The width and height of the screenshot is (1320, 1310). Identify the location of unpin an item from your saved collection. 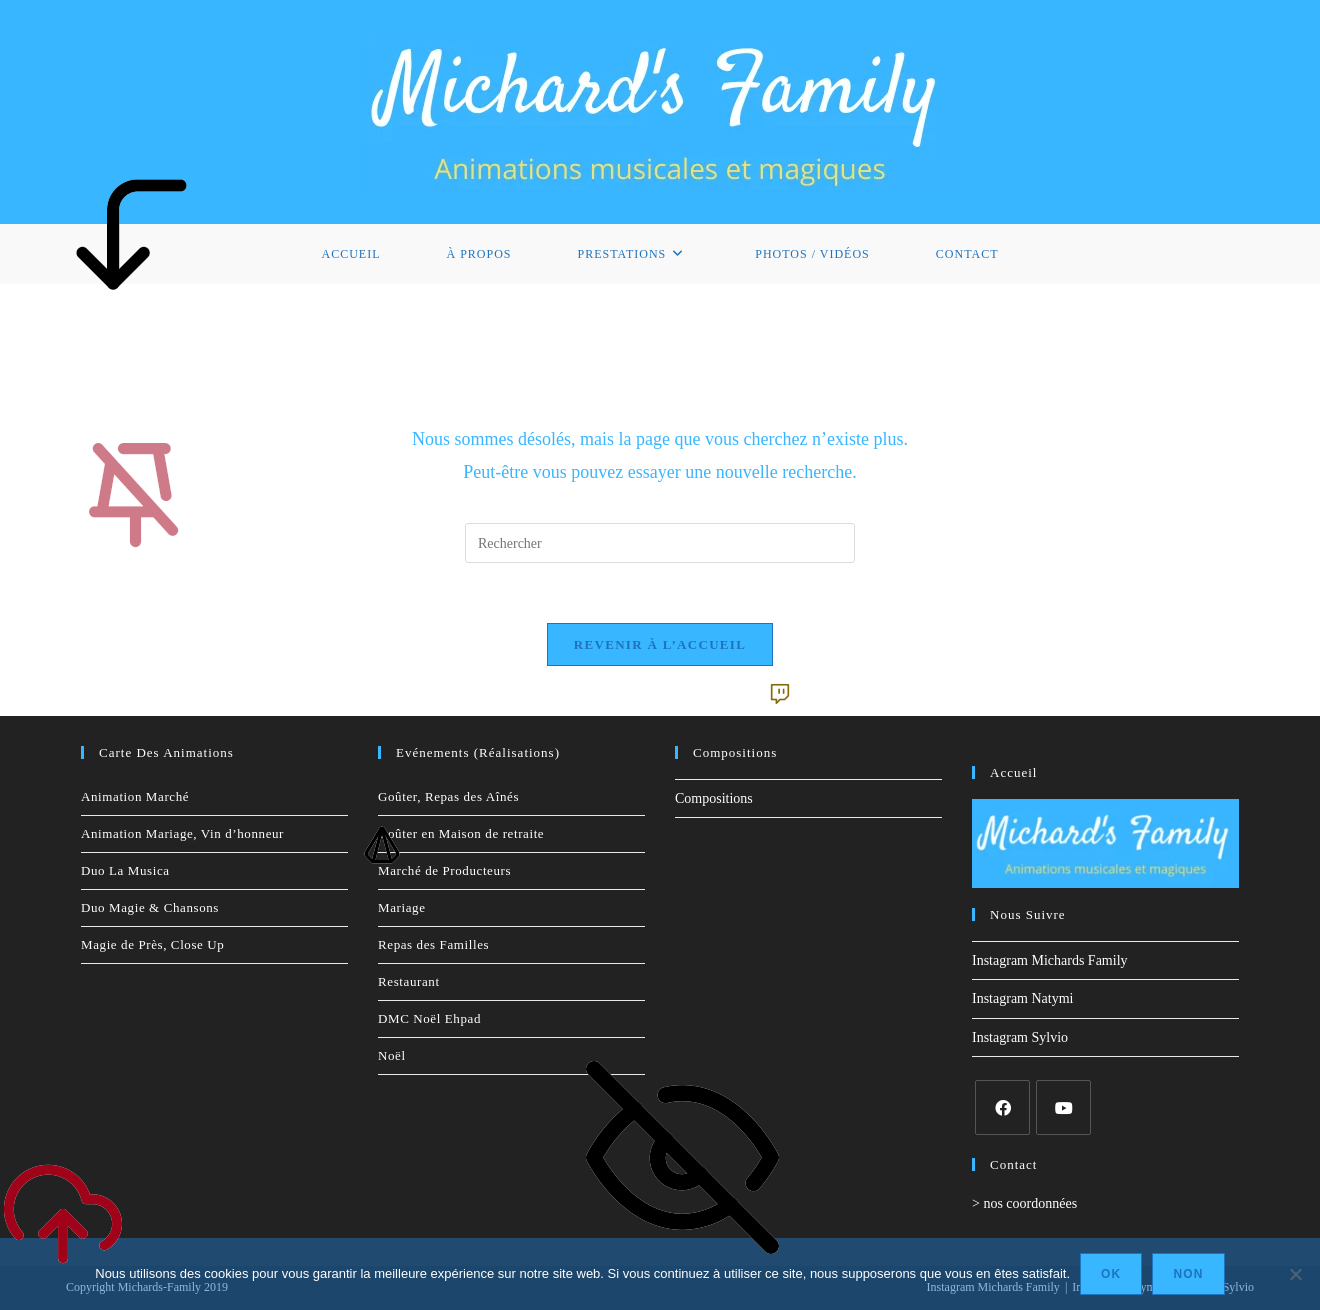
(135, 489).